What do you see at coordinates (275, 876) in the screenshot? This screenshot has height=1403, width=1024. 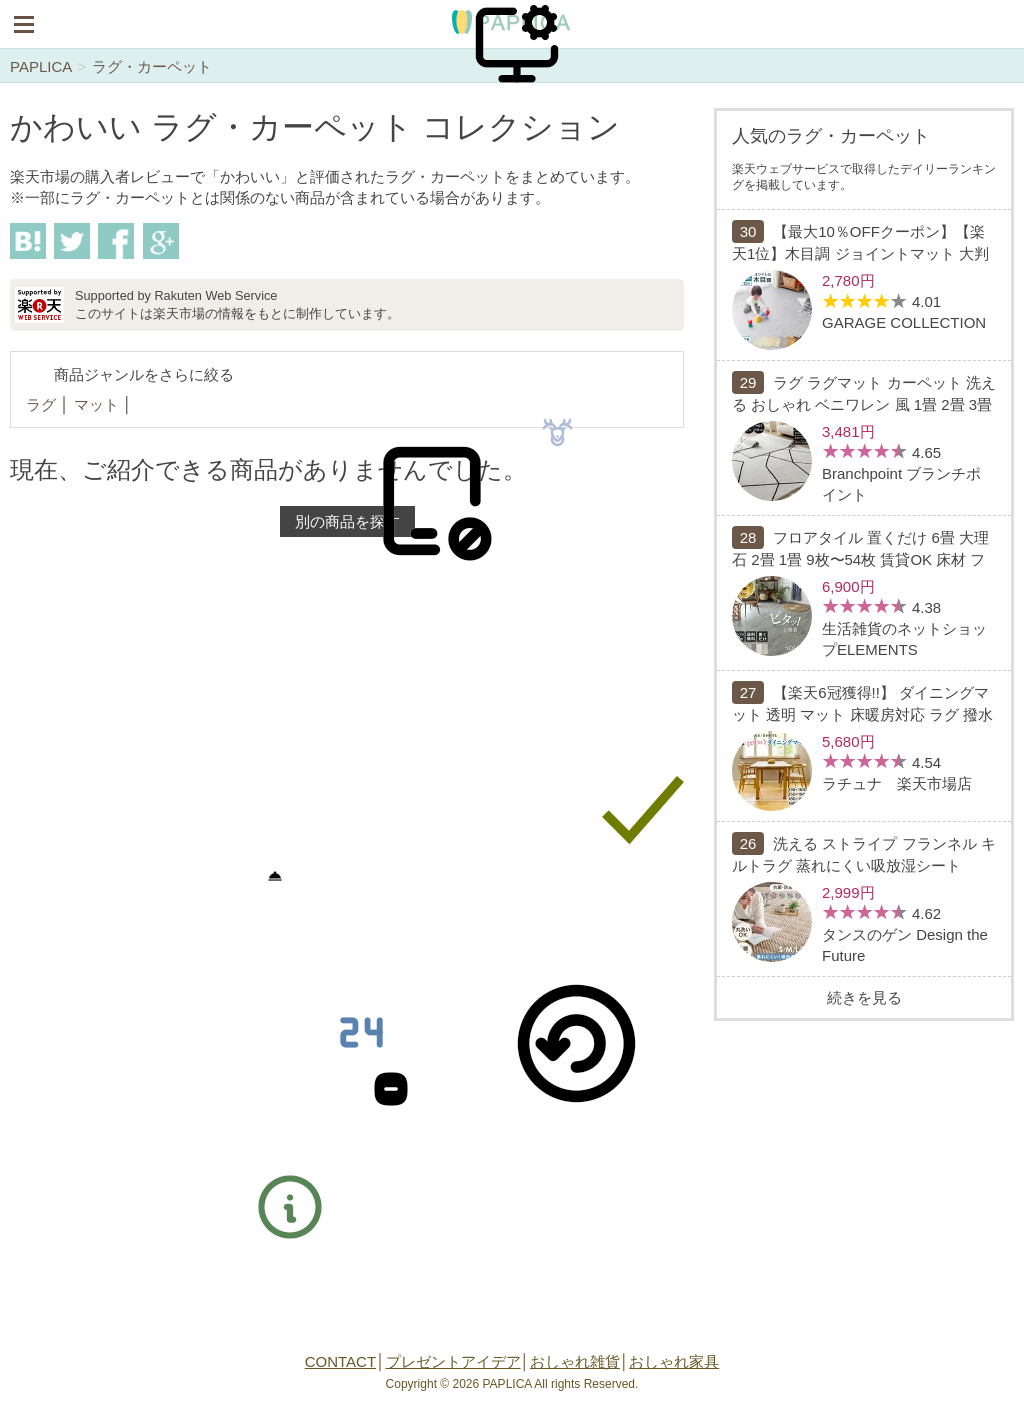 I see `request room service` at bounding box center [275, 876].